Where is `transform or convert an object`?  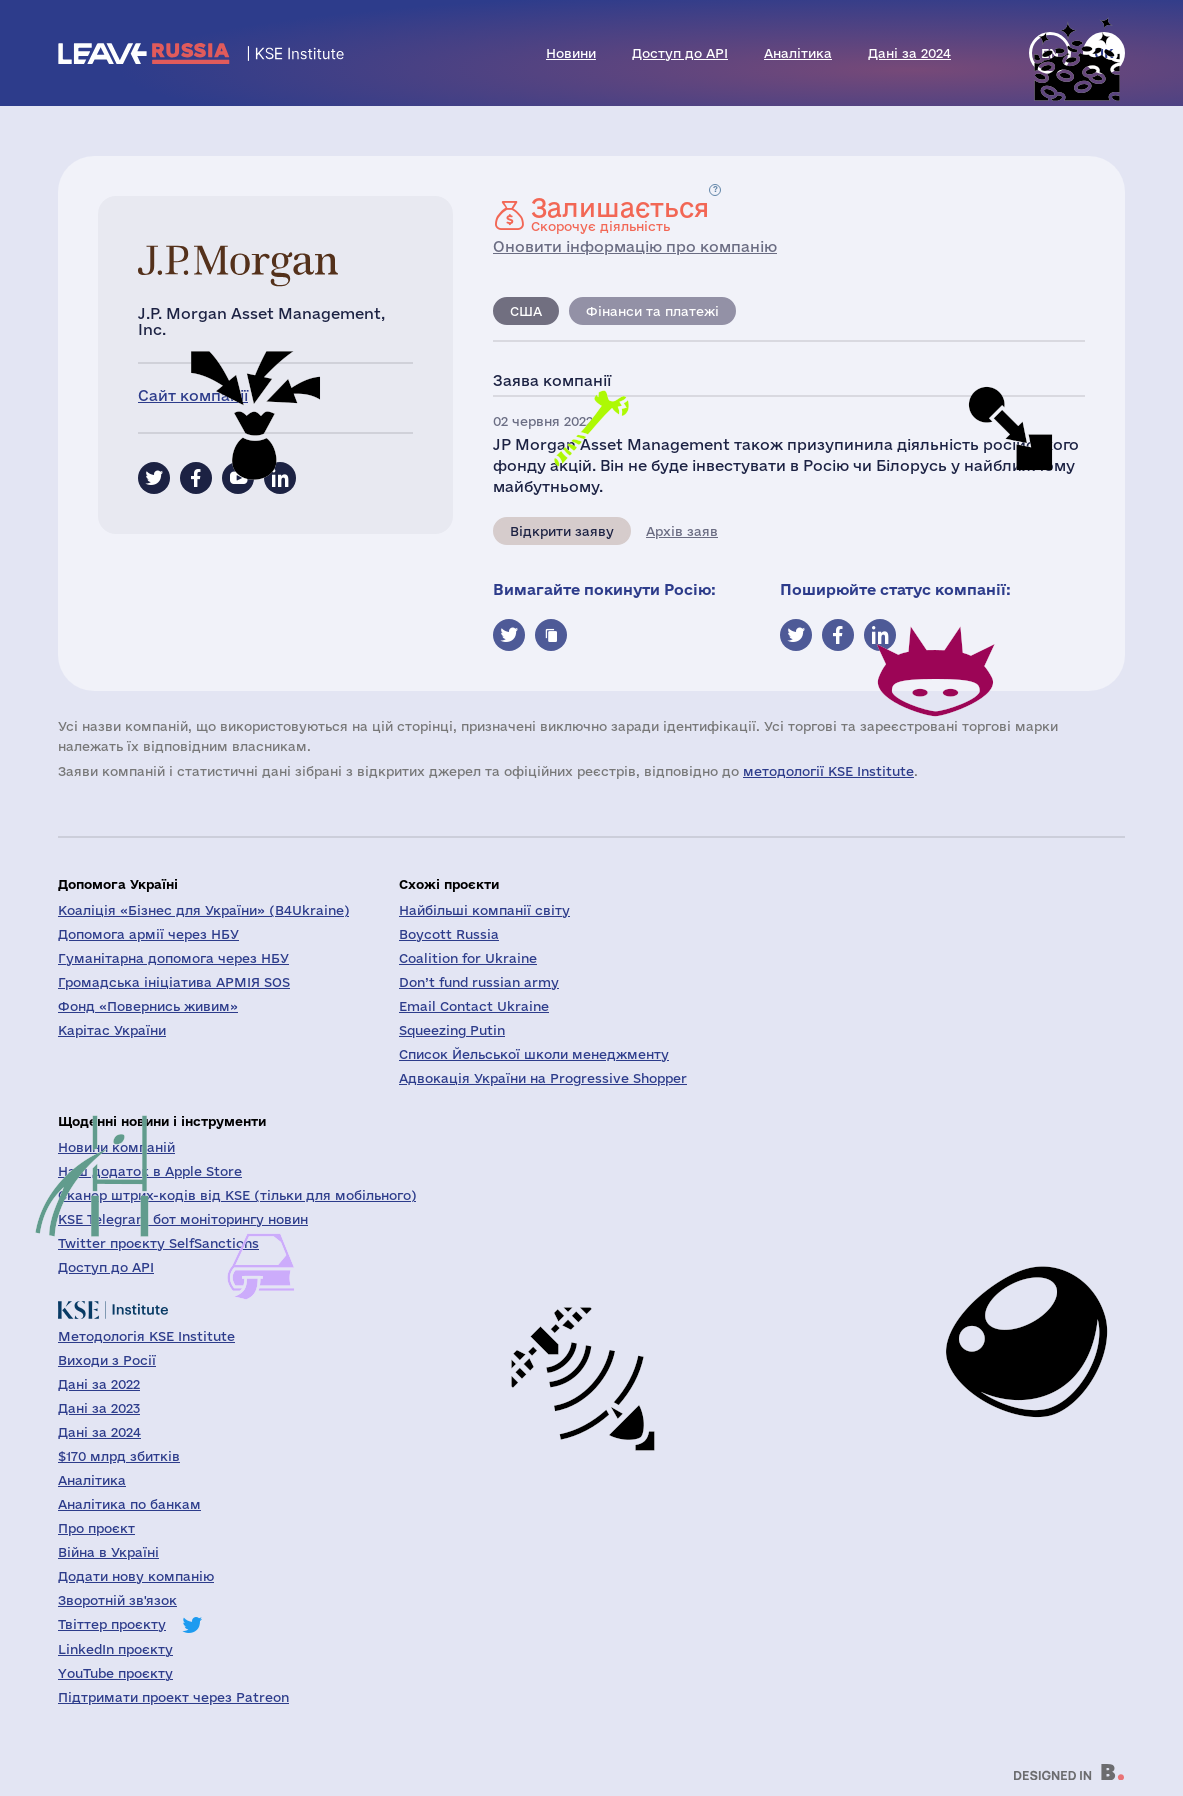
transform or convert an object is located at coordinates (1010, 428).